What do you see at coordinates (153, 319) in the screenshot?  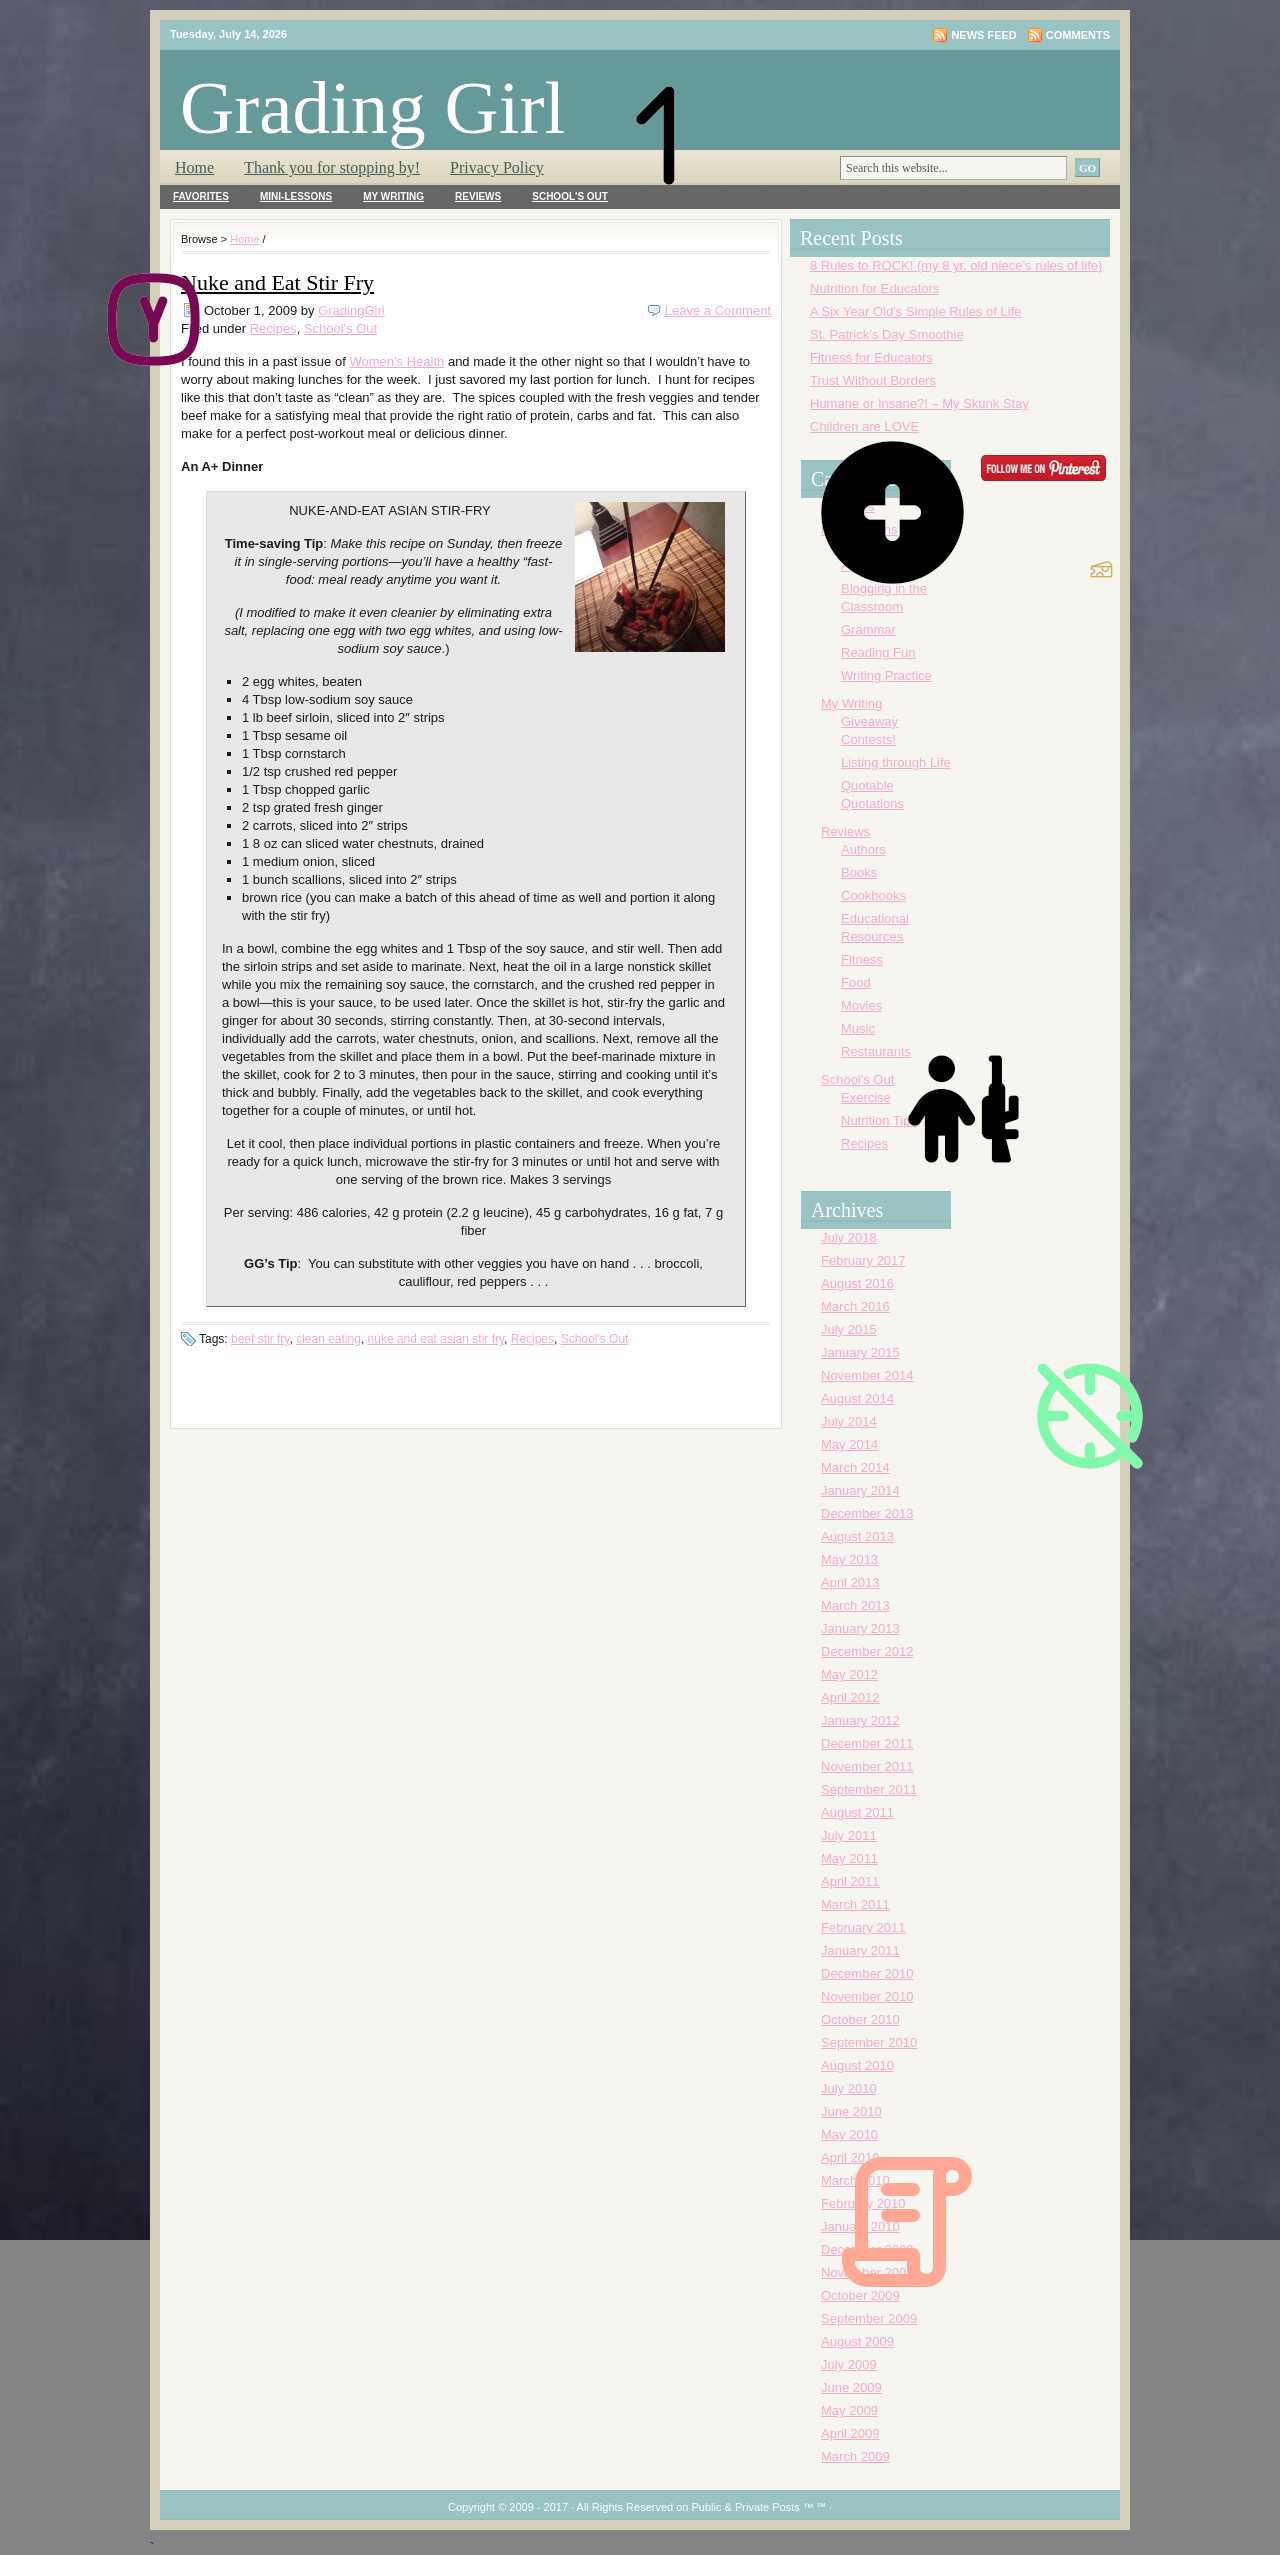 I see `indicates items starting with the letter Y` at bounding box center [153, 319].